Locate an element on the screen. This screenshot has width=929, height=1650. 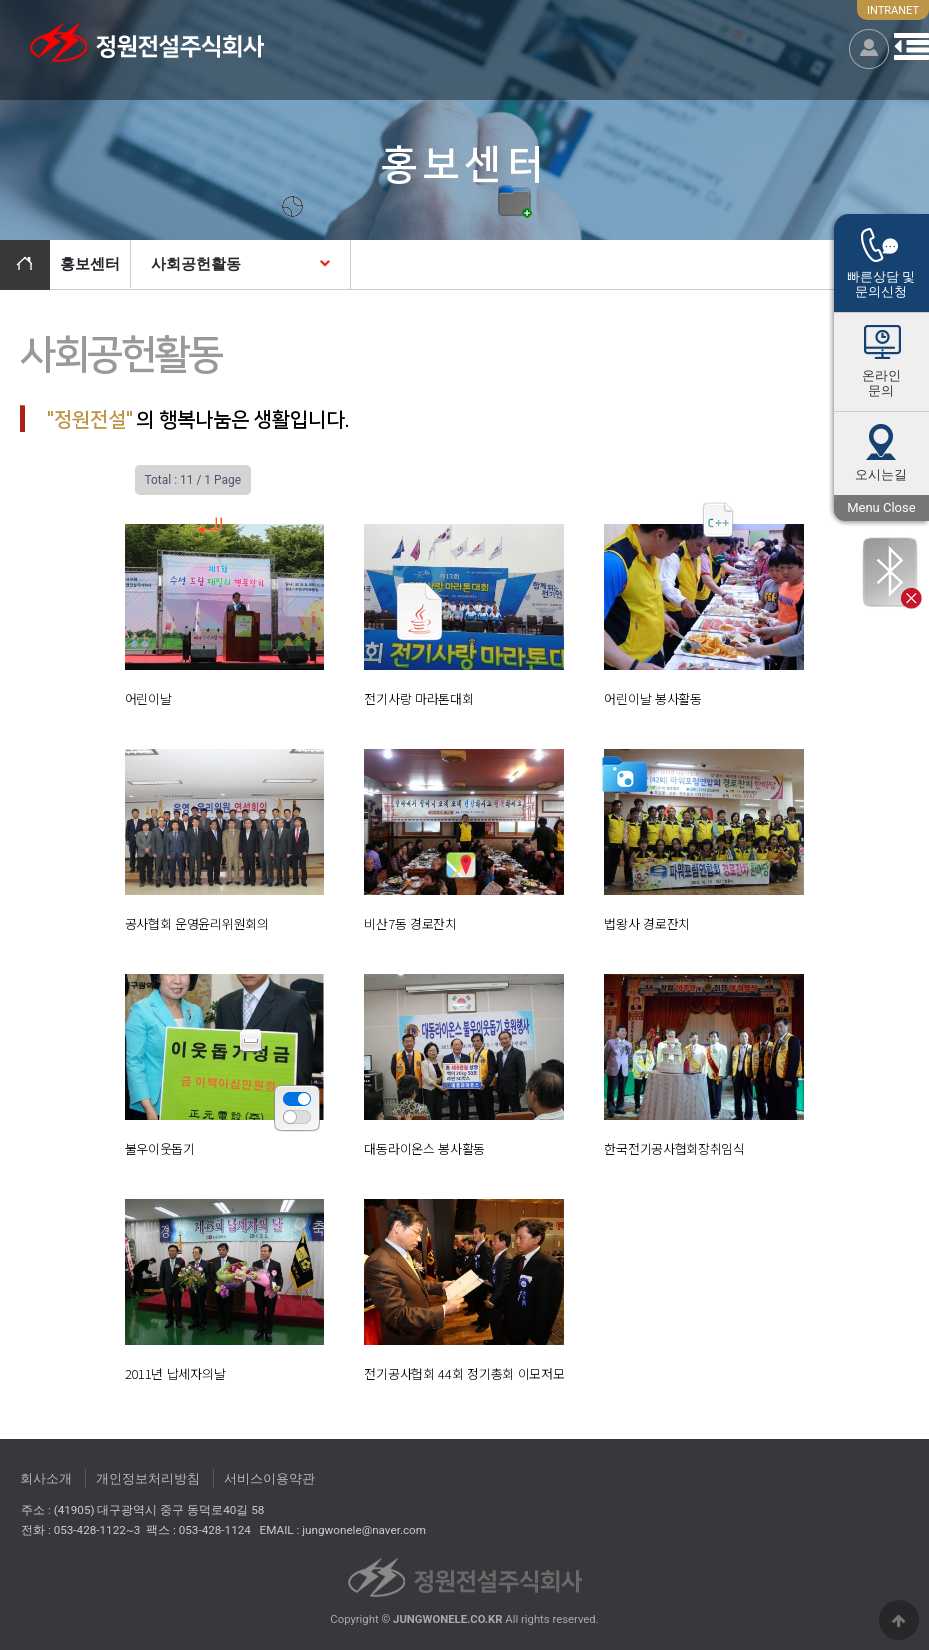
open gnome maps application is located at coordinates (461, 865).